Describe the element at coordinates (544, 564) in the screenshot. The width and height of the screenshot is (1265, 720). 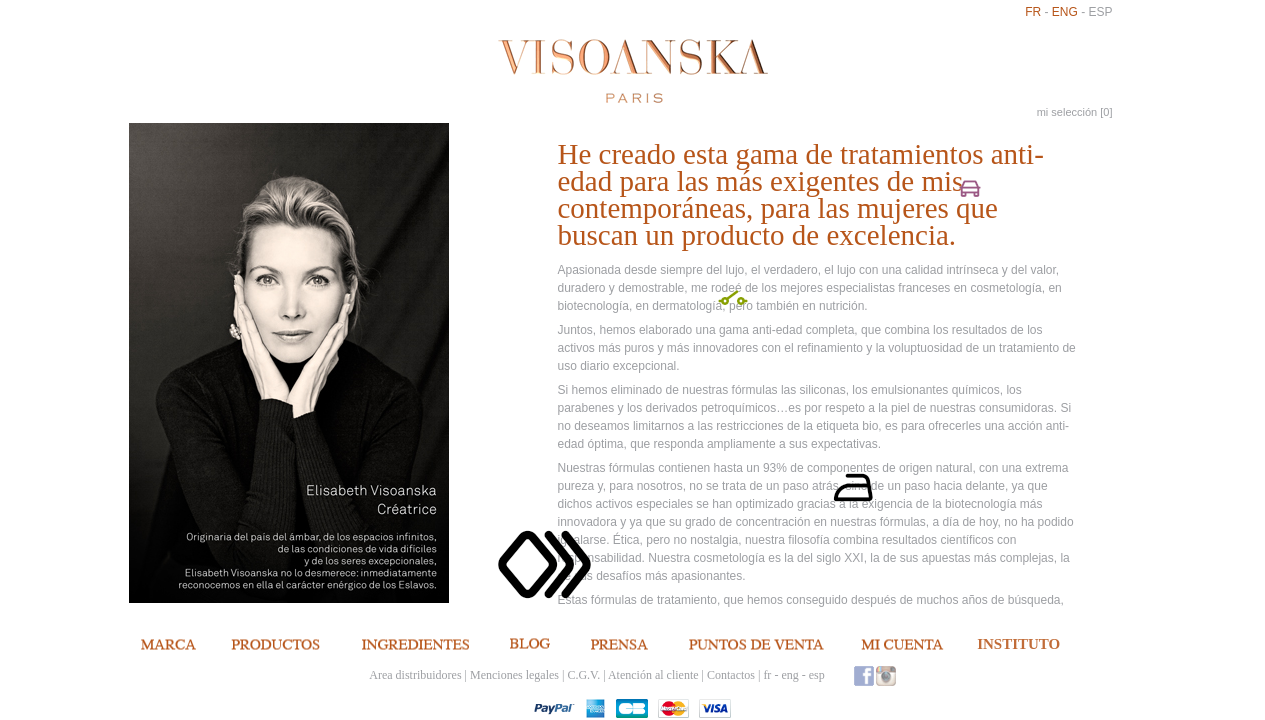
I see `access keyframe animation controls` at that location.